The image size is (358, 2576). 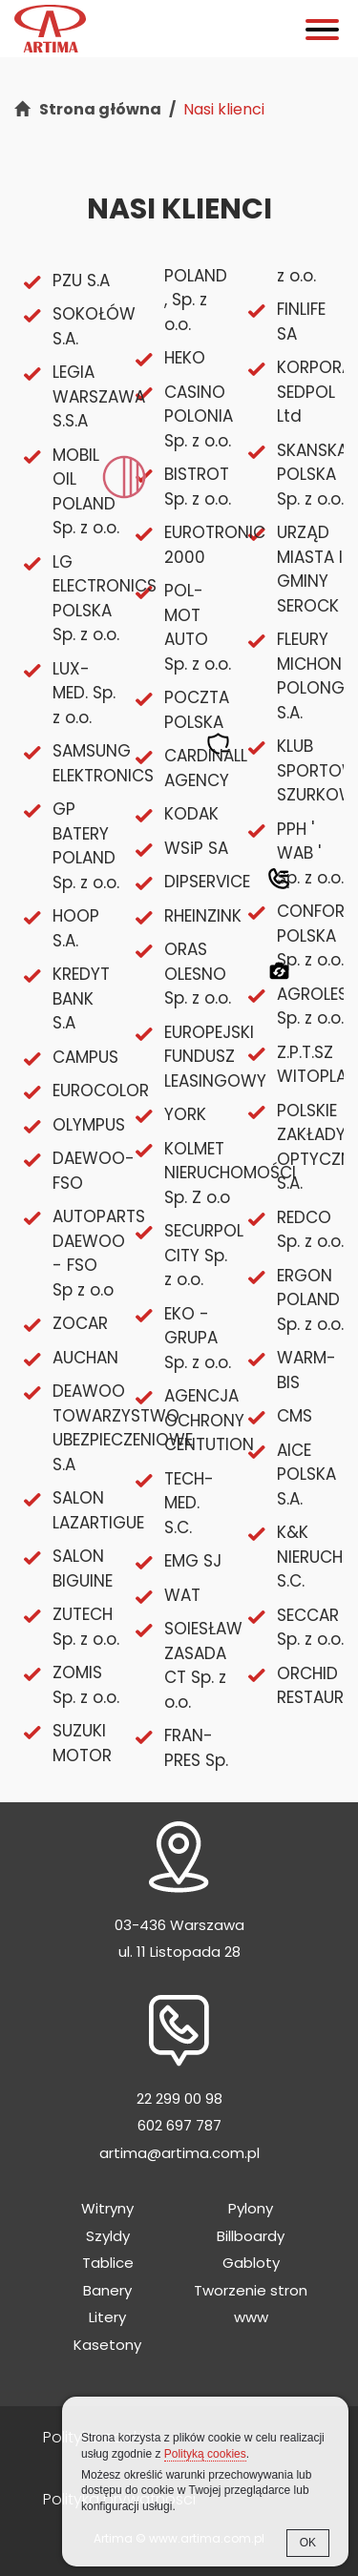 I want to click on remove a security protection or permission, so click(x=218, y=743).